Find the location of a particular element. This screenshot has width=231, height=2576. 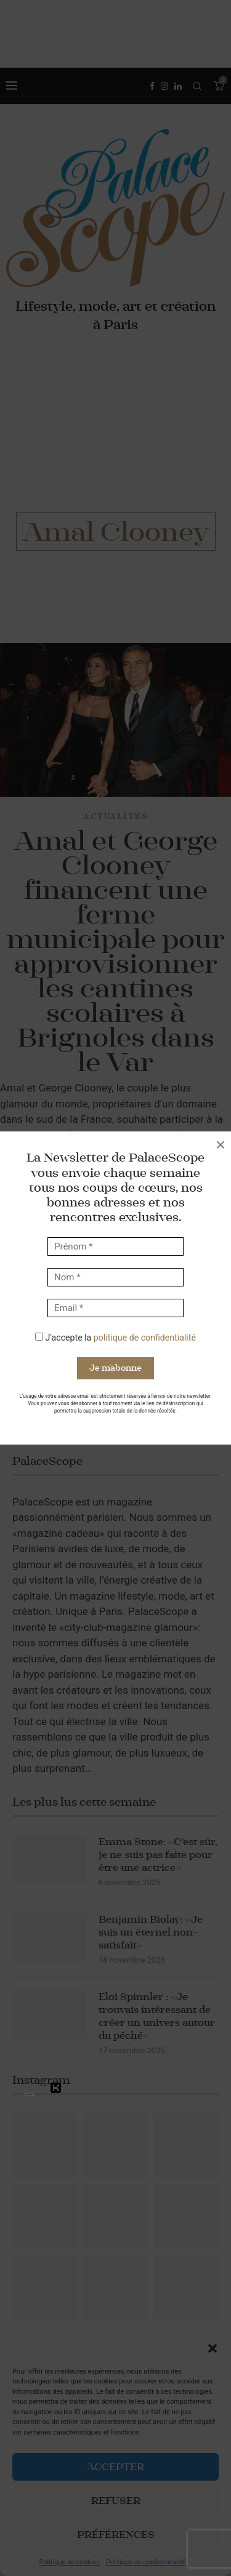

visit kongregate gaming platform is located at coordinates (55, 2088).